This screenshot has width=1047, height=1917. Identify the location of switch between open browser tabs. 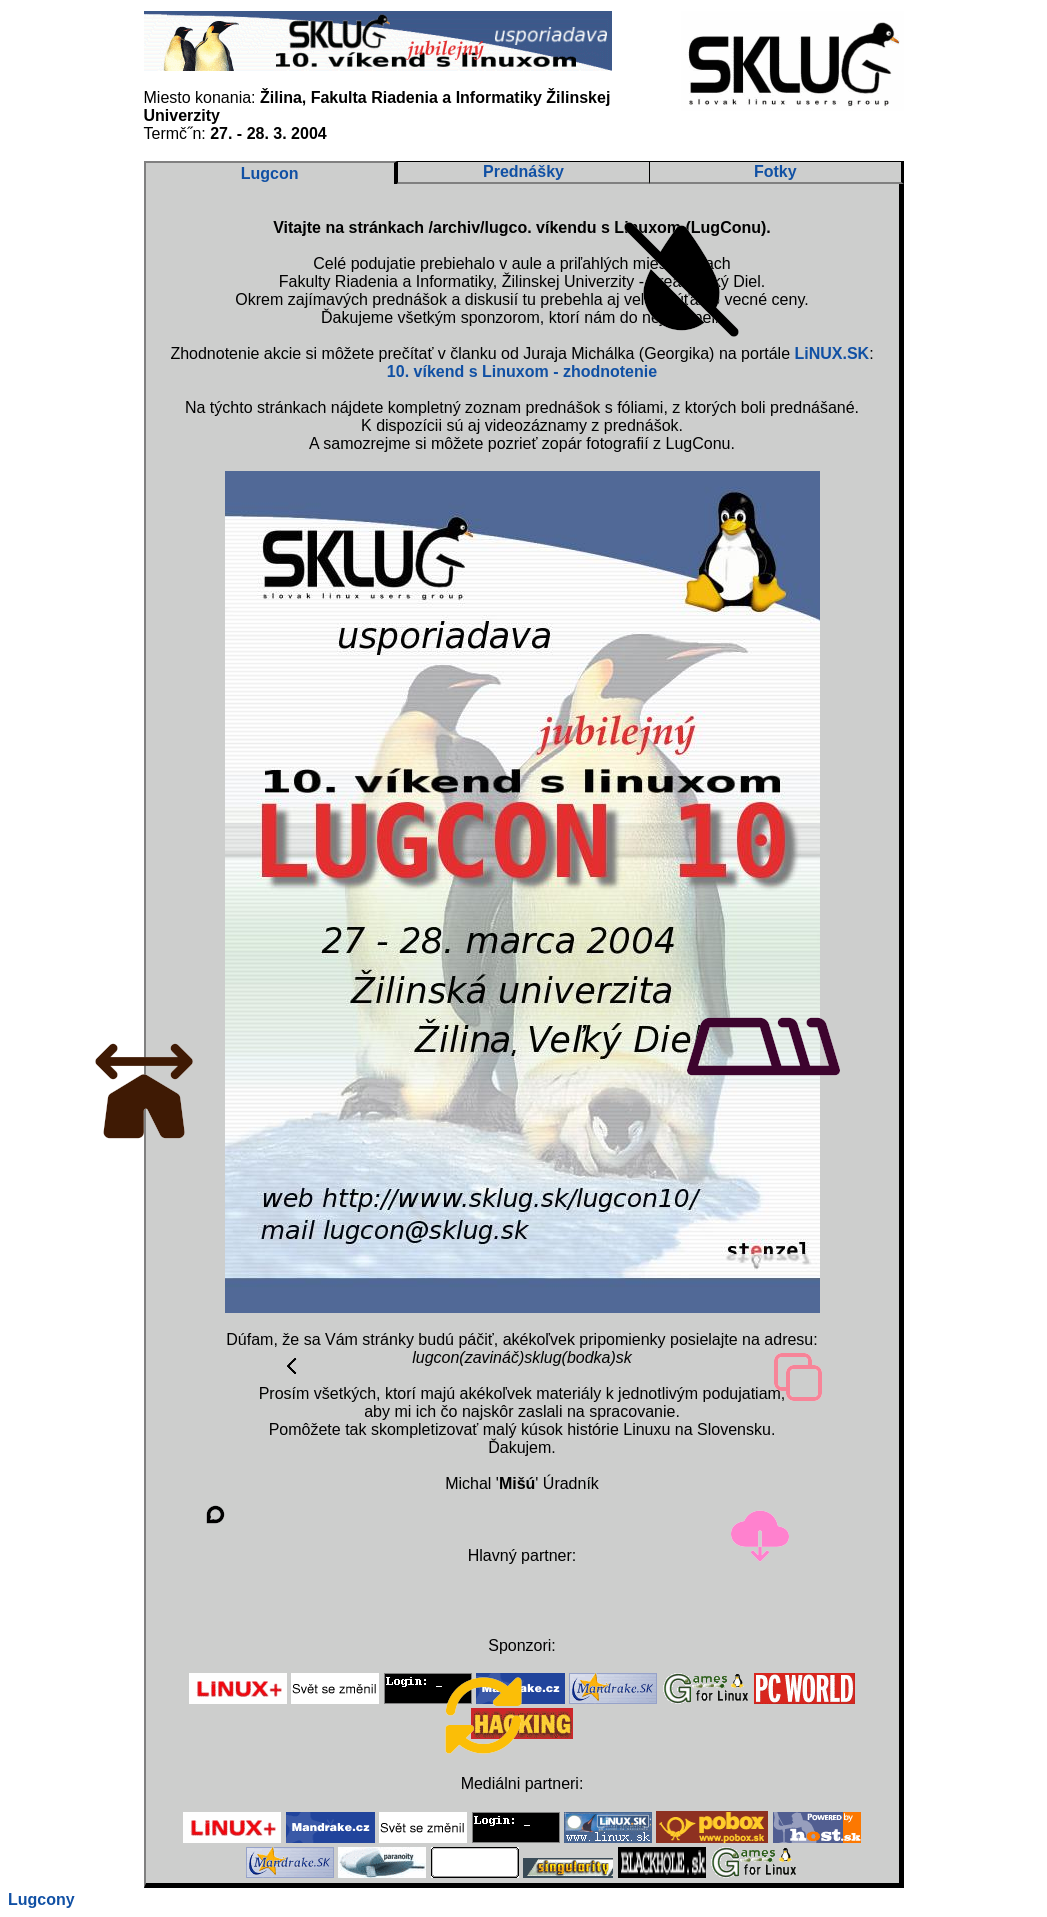
(763, 1046).